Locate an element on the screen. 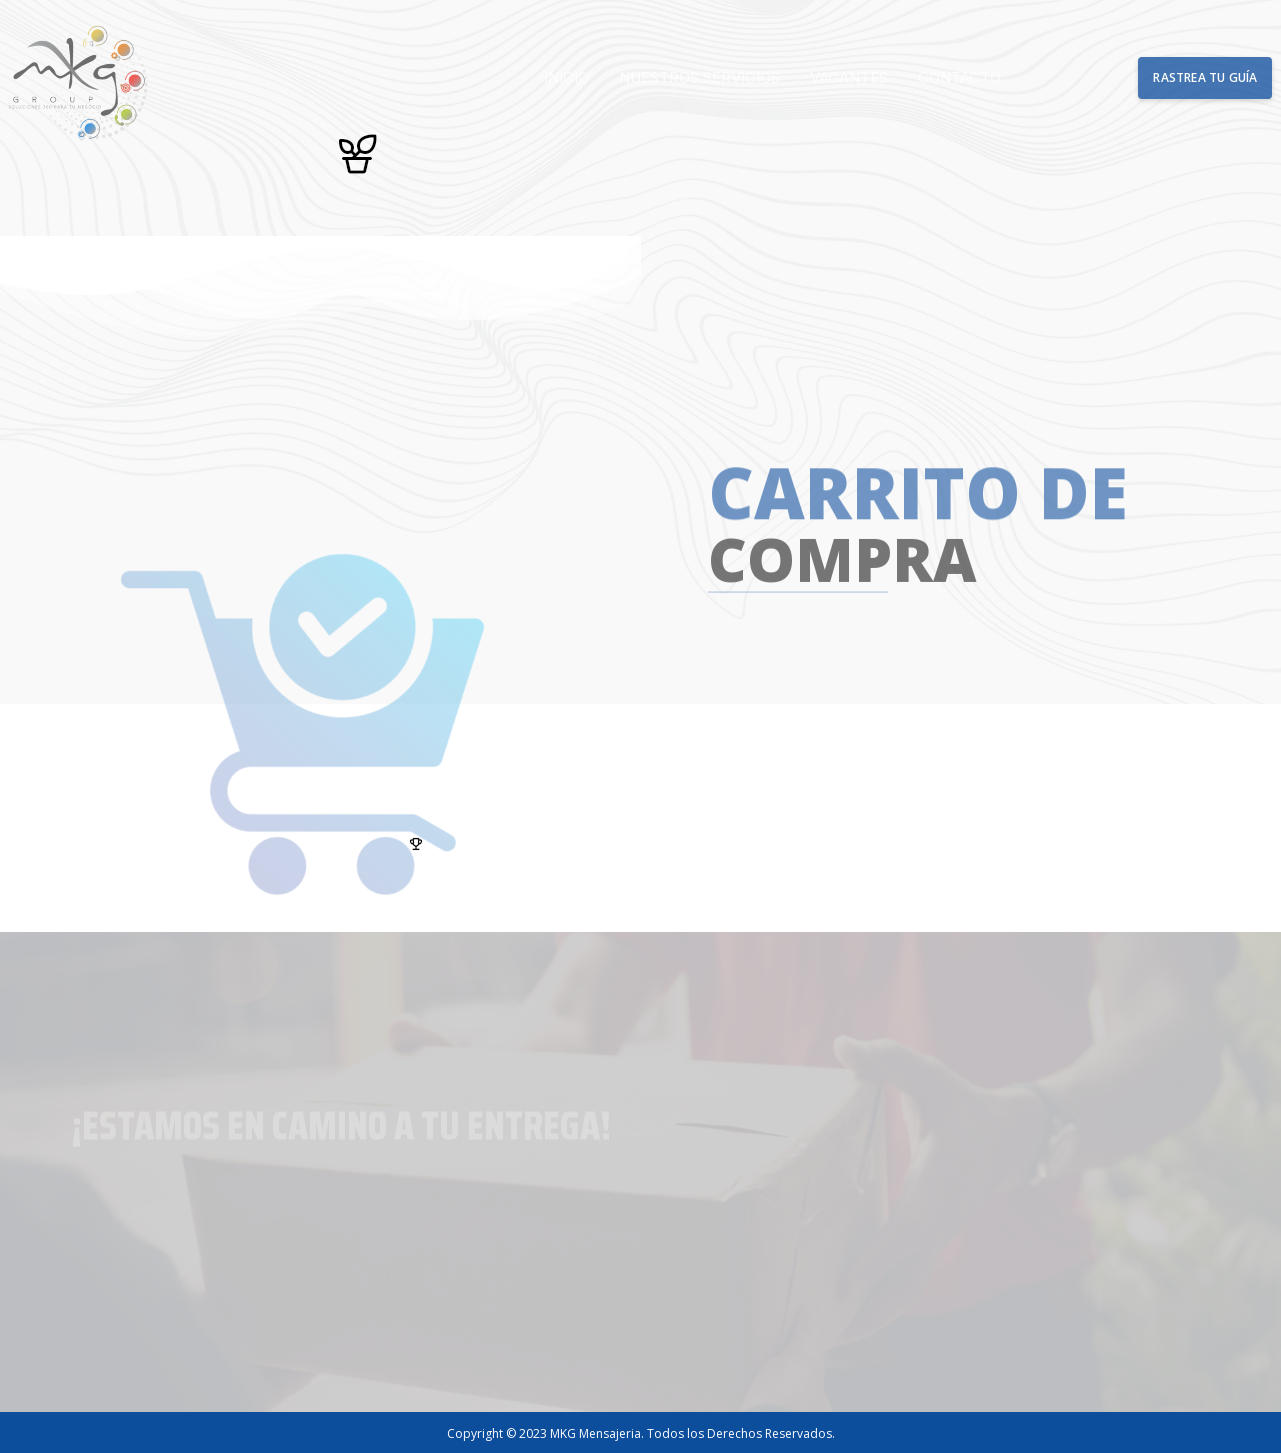 The width and height of the screenshot is (1281, 1453). access plant care or gardening features is located at coordinates (357, 154).